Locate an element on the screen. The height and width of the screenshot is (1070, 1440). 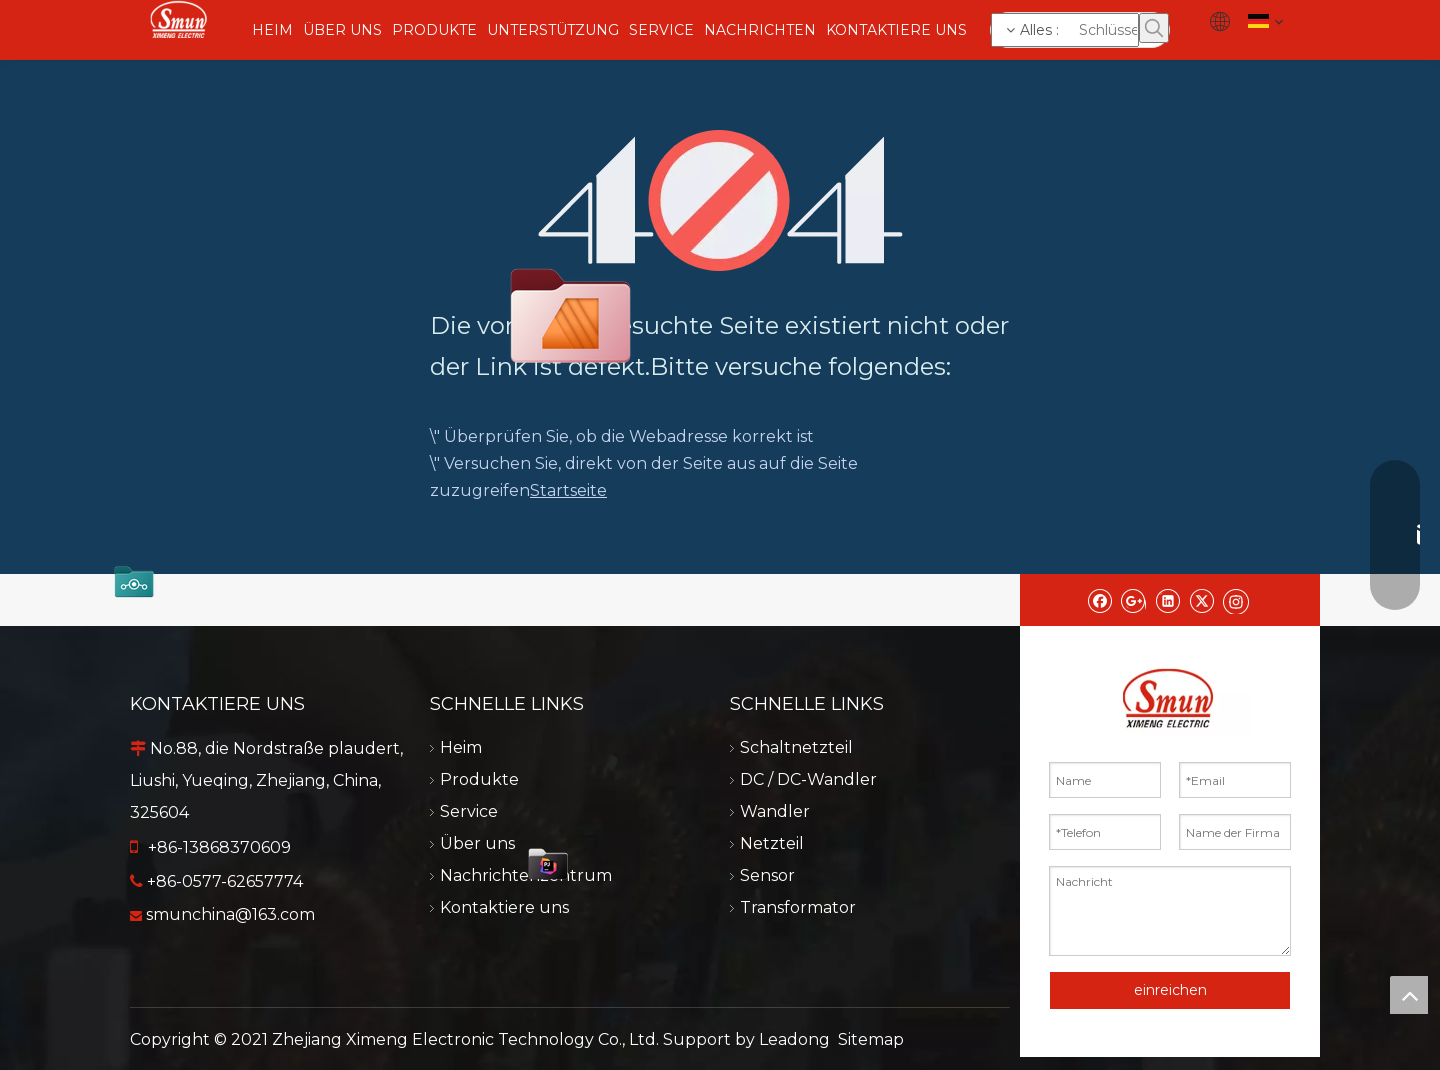
open jetbrains projector project folder is located at coordinates (548, 865).